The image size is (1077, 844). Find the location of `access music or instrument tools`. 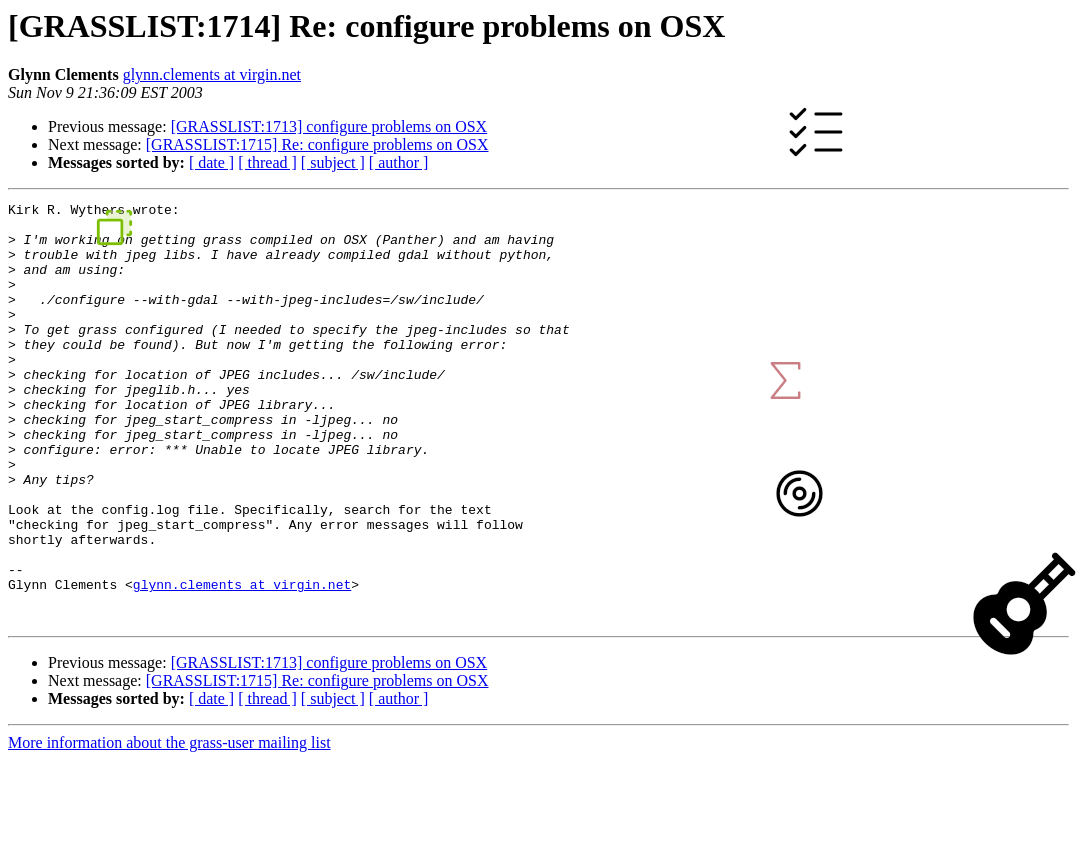

access music or instrument tools is located at coordinates (1023, 604).